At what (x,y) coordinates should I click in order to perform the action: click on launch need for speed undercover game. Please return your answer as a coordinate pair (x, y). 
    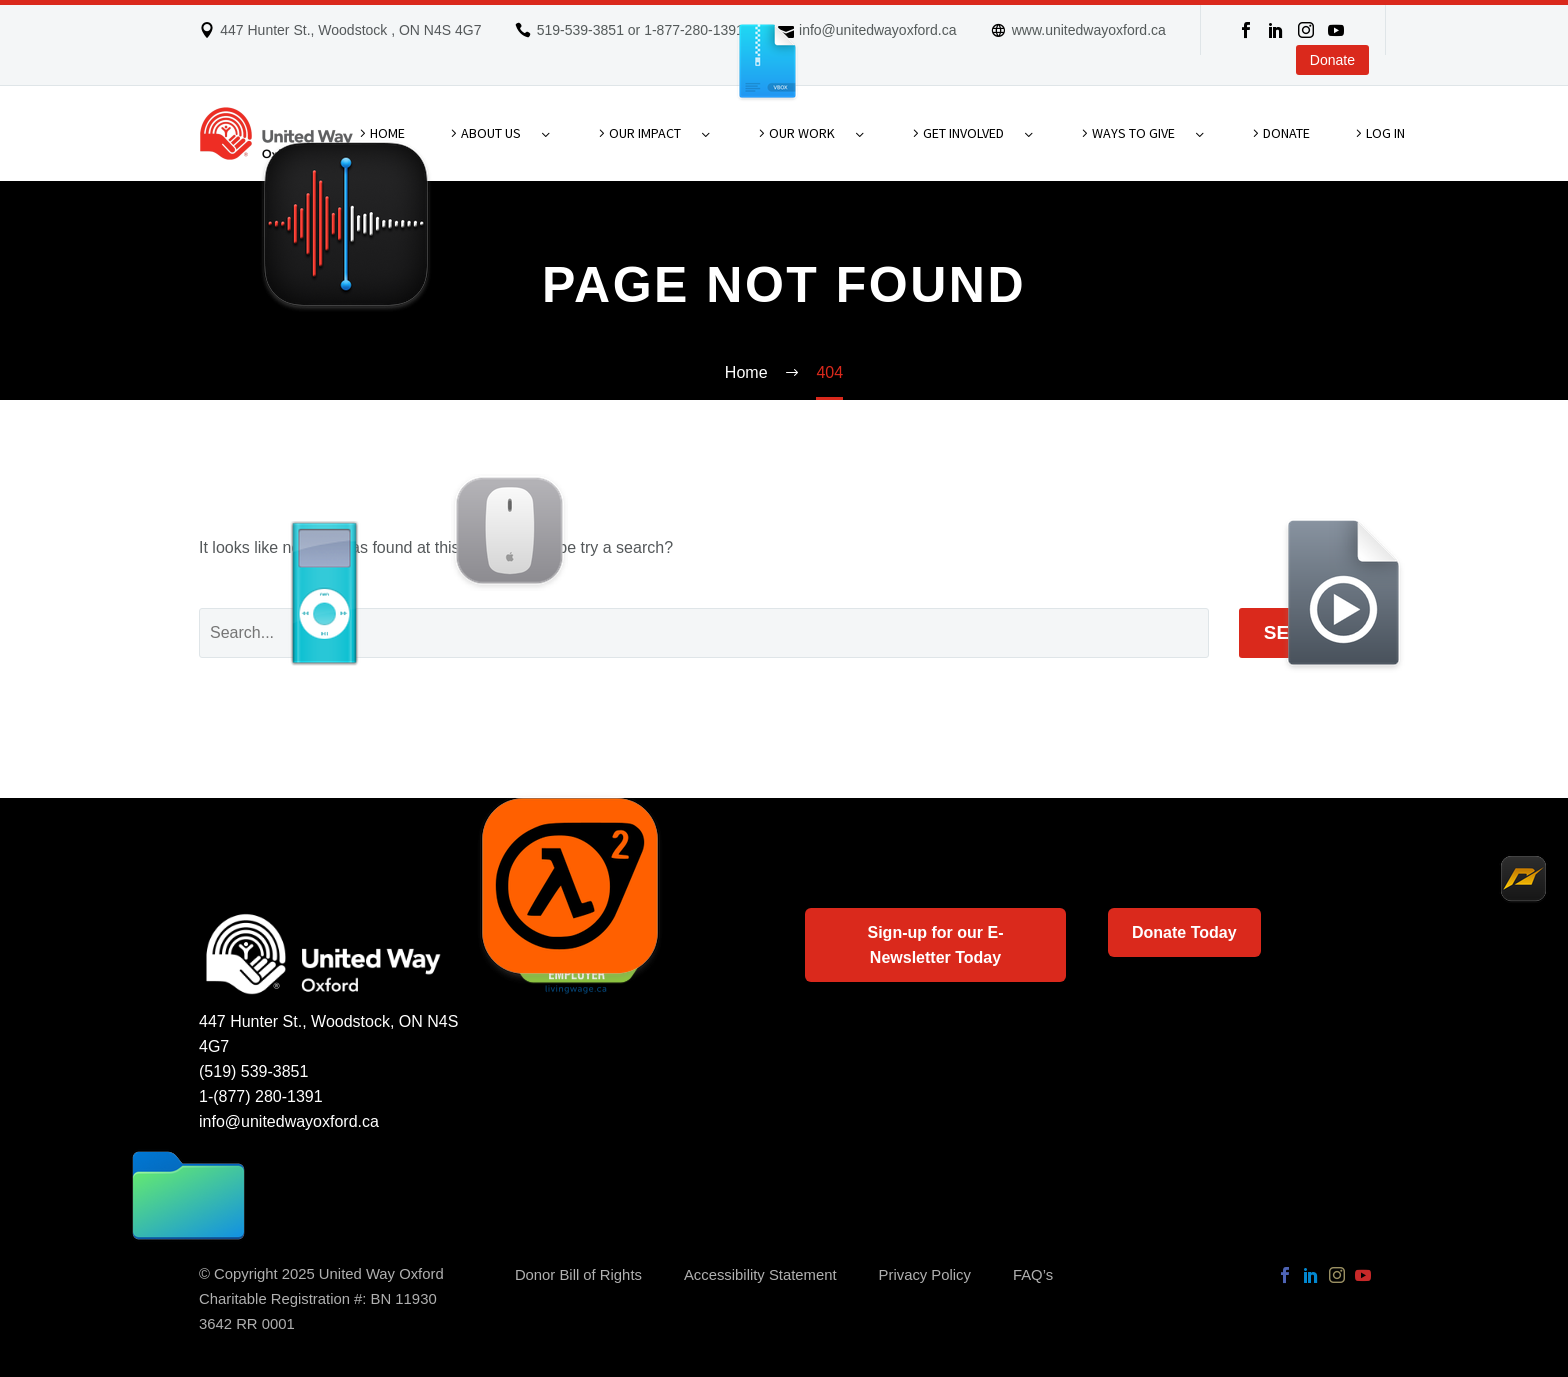
    Looking at the image, I should click on (1523, 878).